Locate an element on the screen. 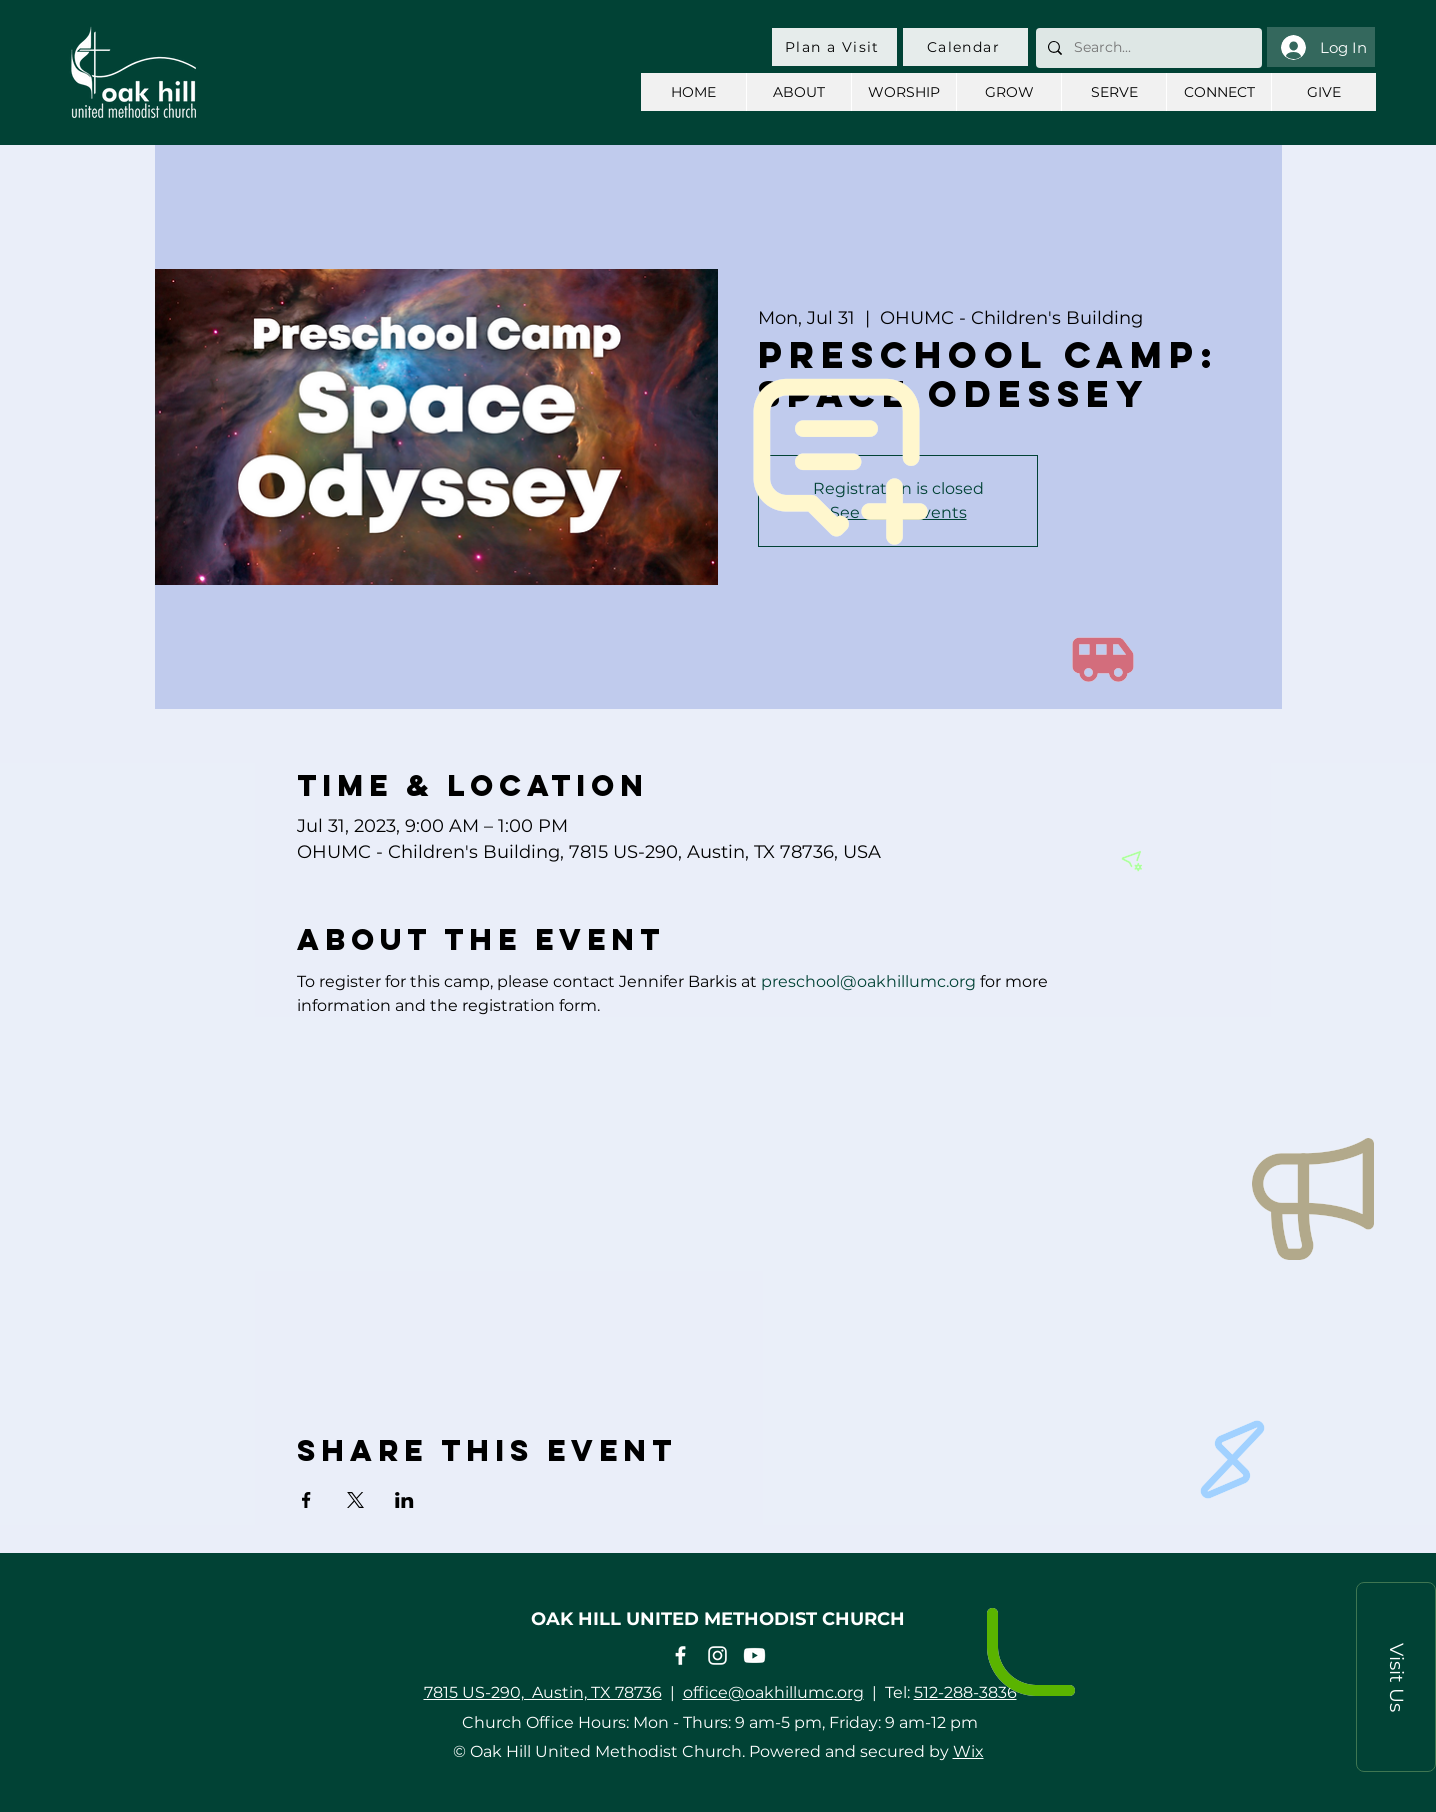 Image resolution: width=1436 pixels, height=1812 pixels. book a shuttle or van service is located at coordinates (1103, 658).